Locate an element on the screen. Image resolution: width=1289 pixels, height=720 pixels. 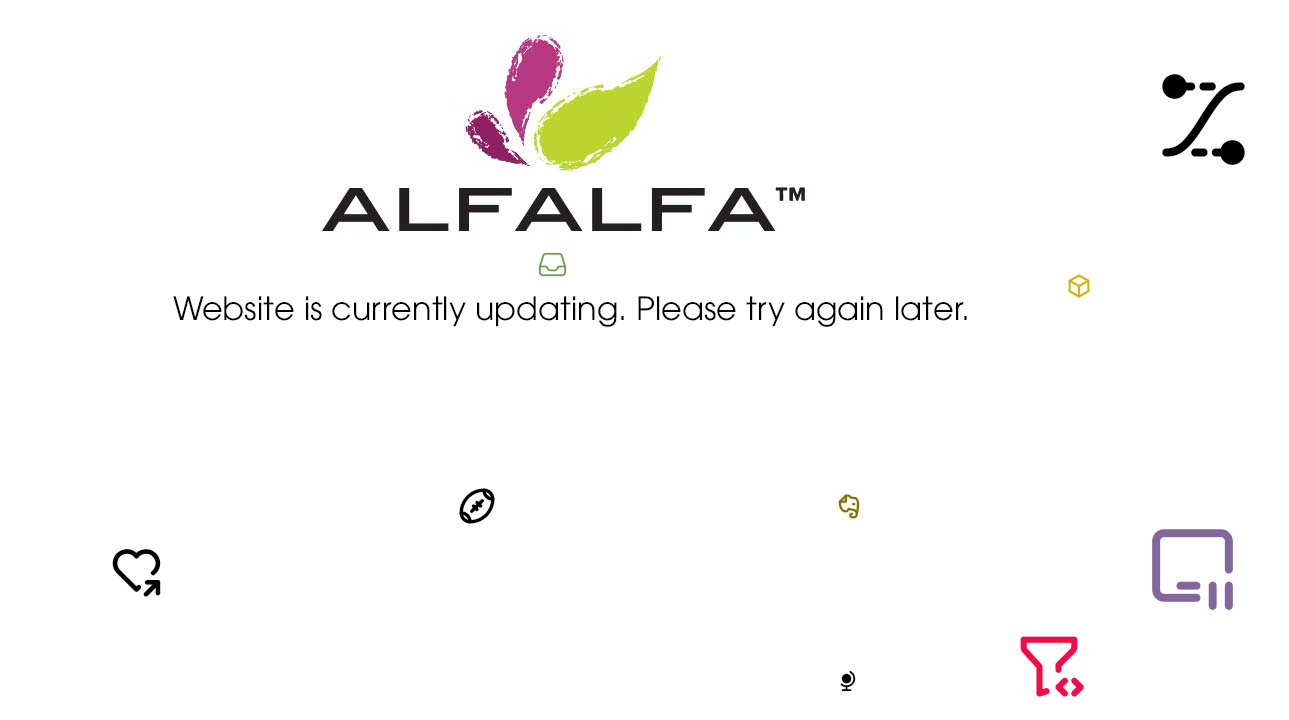
adjust animation easing curve control points is located at coordinates (1203, 119).